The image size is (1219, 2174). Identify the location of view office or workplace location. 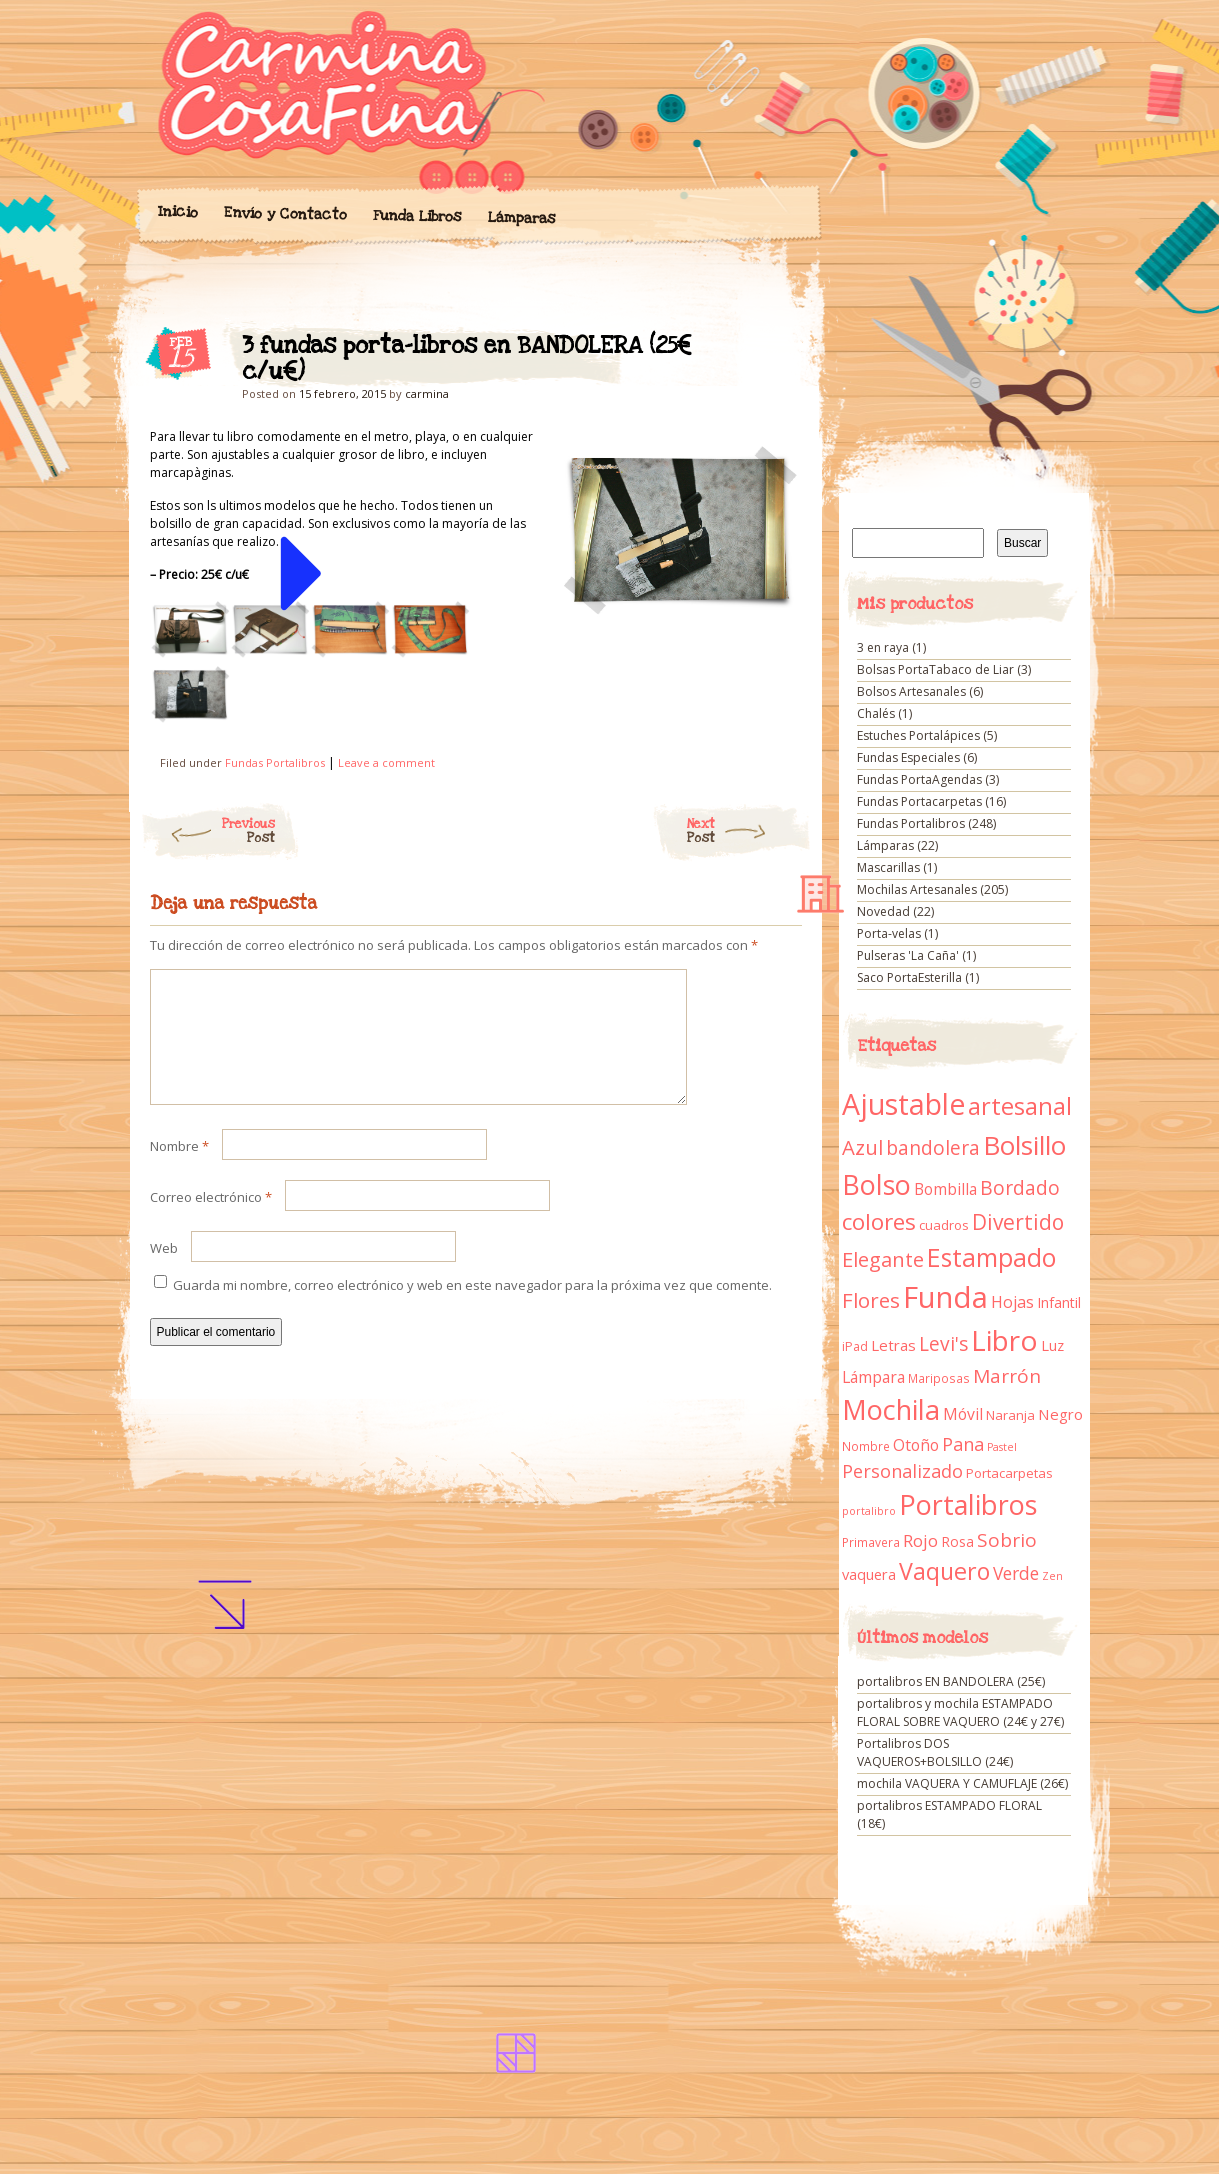
(819, 894).